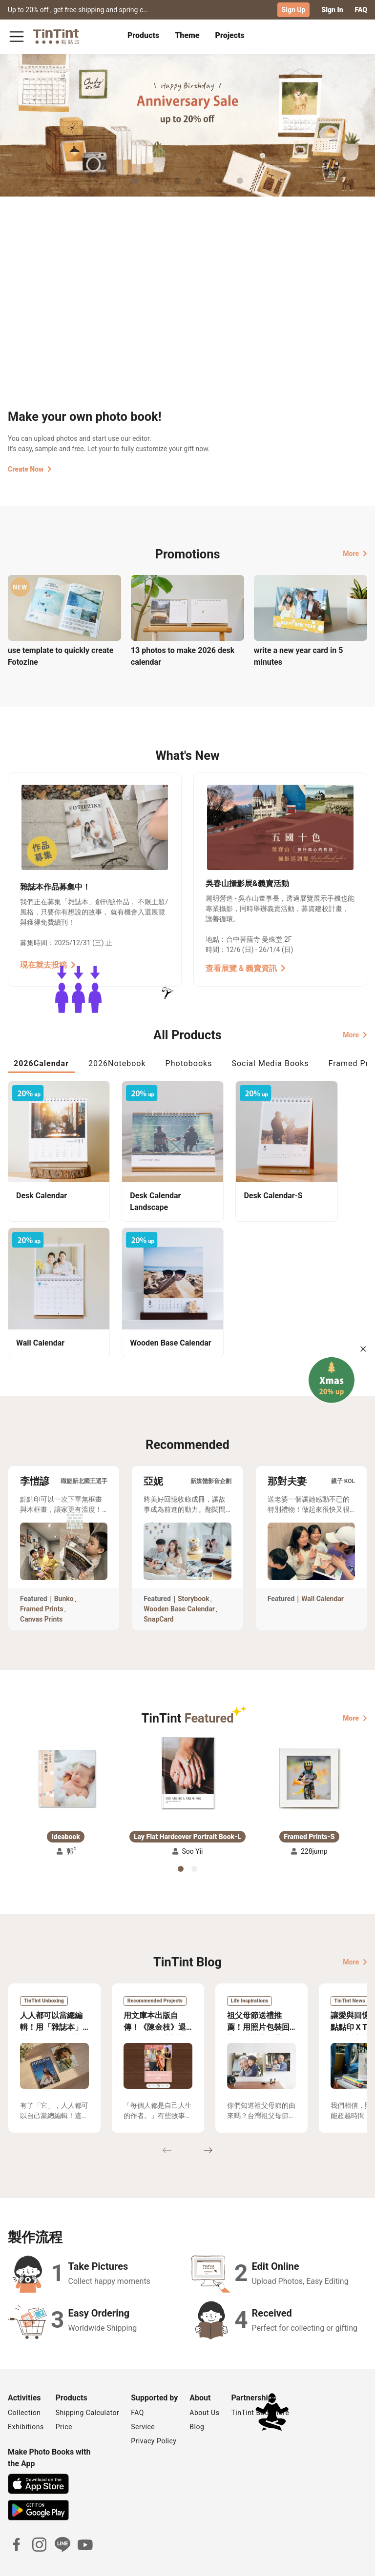 This screenshot has width=375, height=2576. I want to click on launch or shoot an item, so click(167, 993).